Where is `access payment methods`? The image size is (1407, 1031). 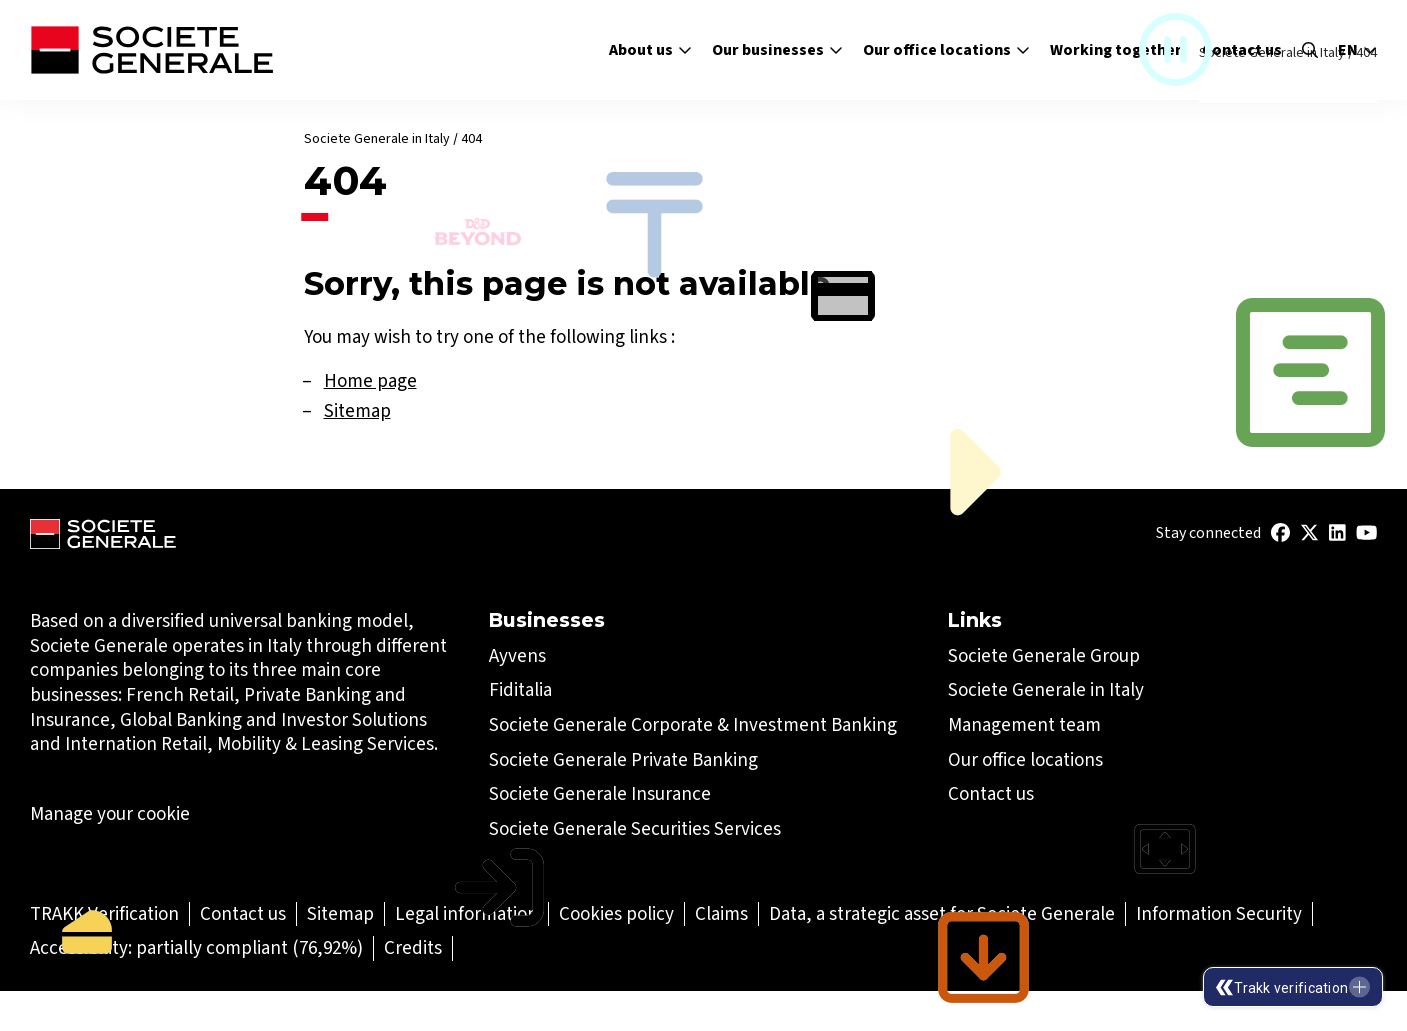
access payment methods is located at coordinates (843, 296).